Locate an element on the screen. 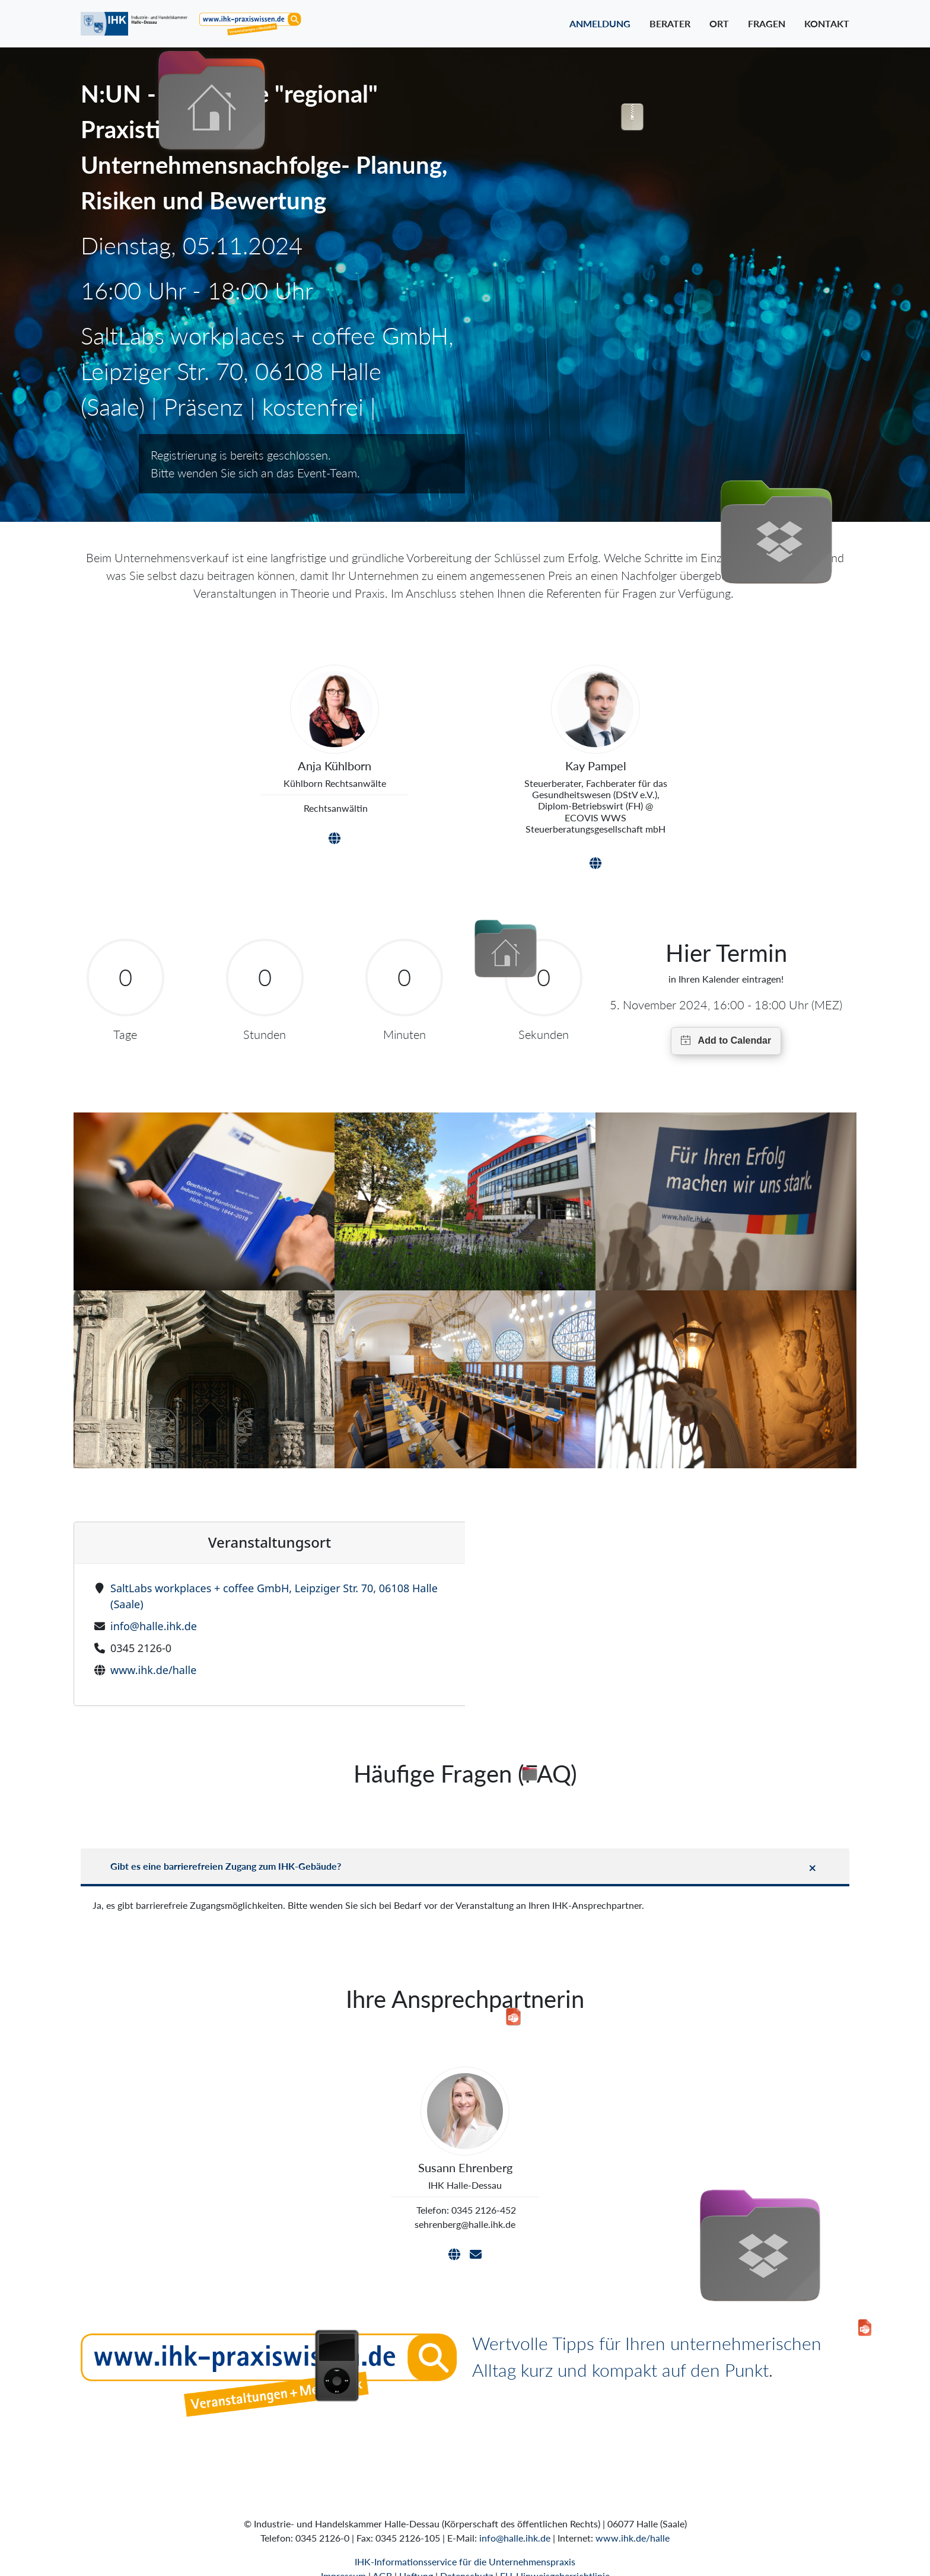 This screenshot has height=2576, width=930. access your home folder is located at coordinates (212, 100).